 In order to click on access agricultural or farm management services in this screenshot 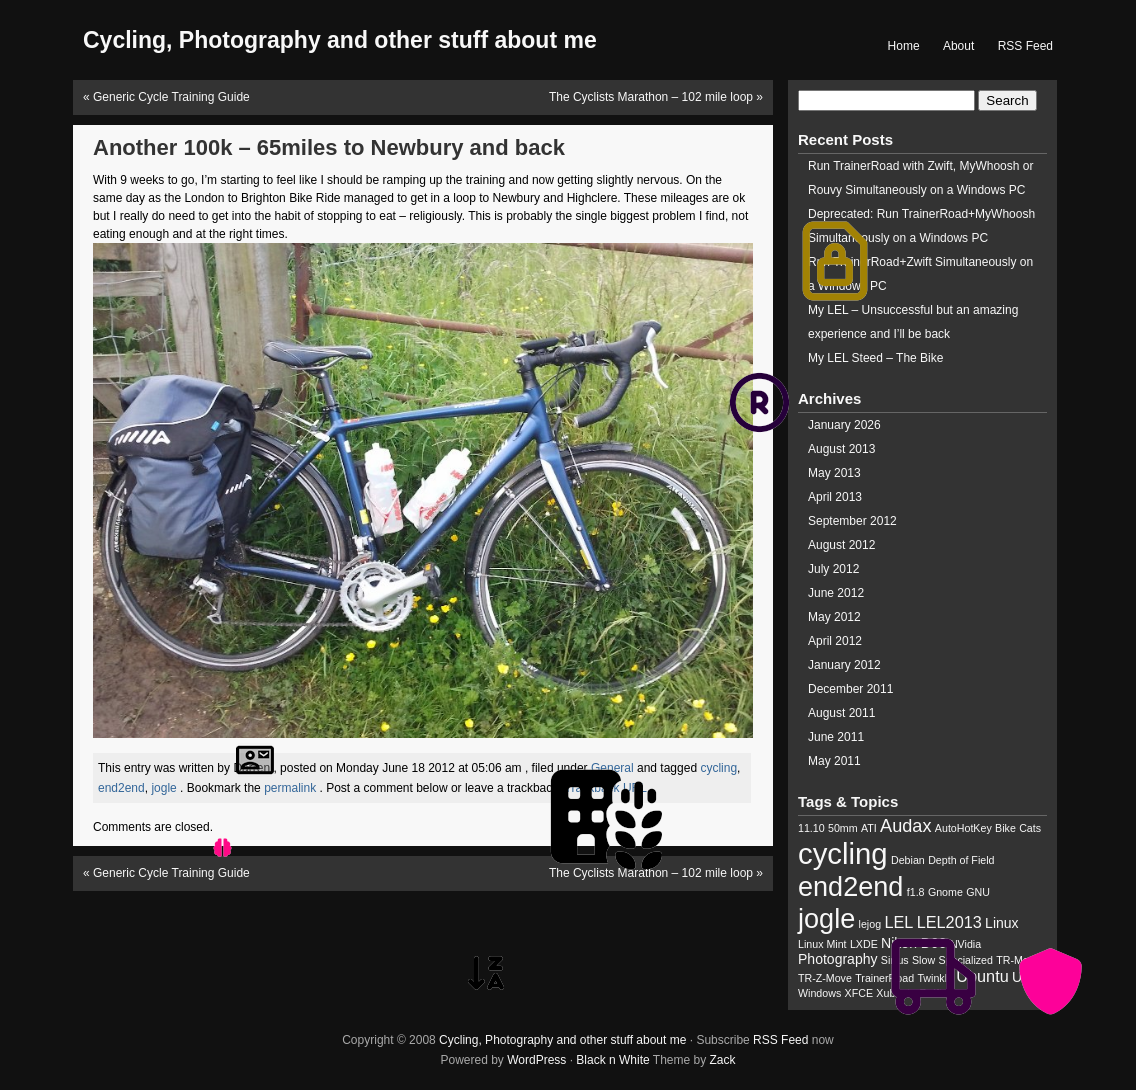, I will do `click(603, 816)`.